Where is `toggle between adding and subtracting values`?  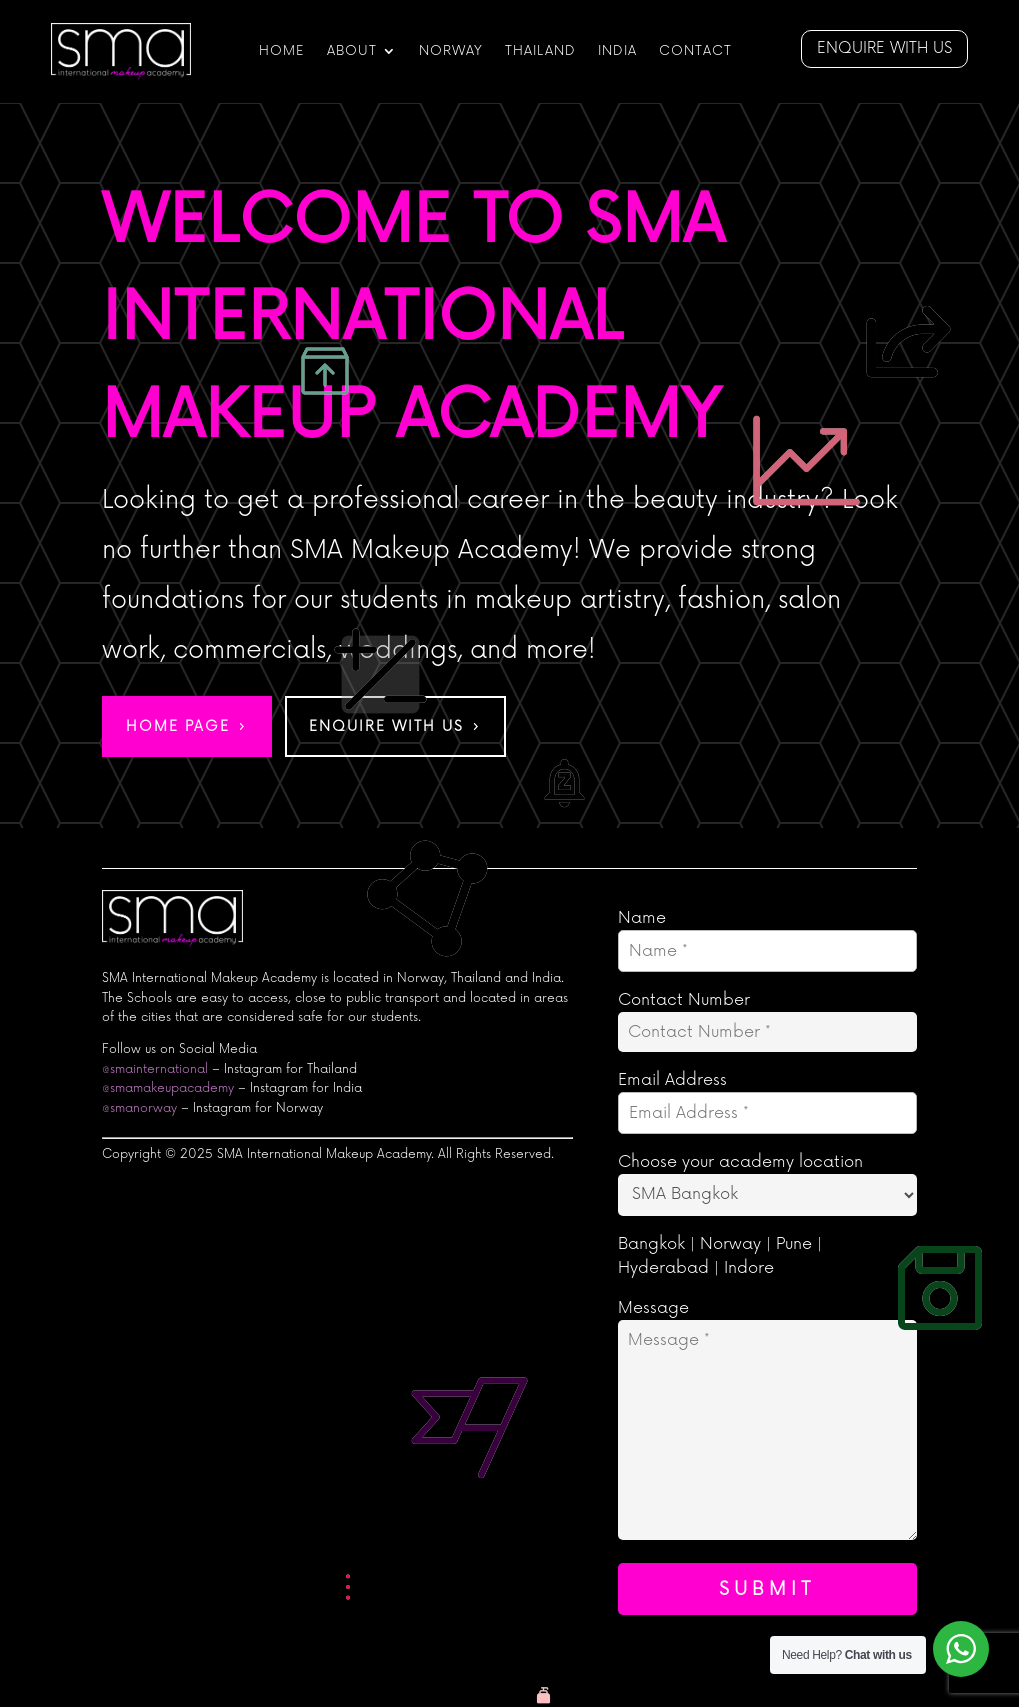
toggle between adding and subtracting values is located at coordinates (380, 674).